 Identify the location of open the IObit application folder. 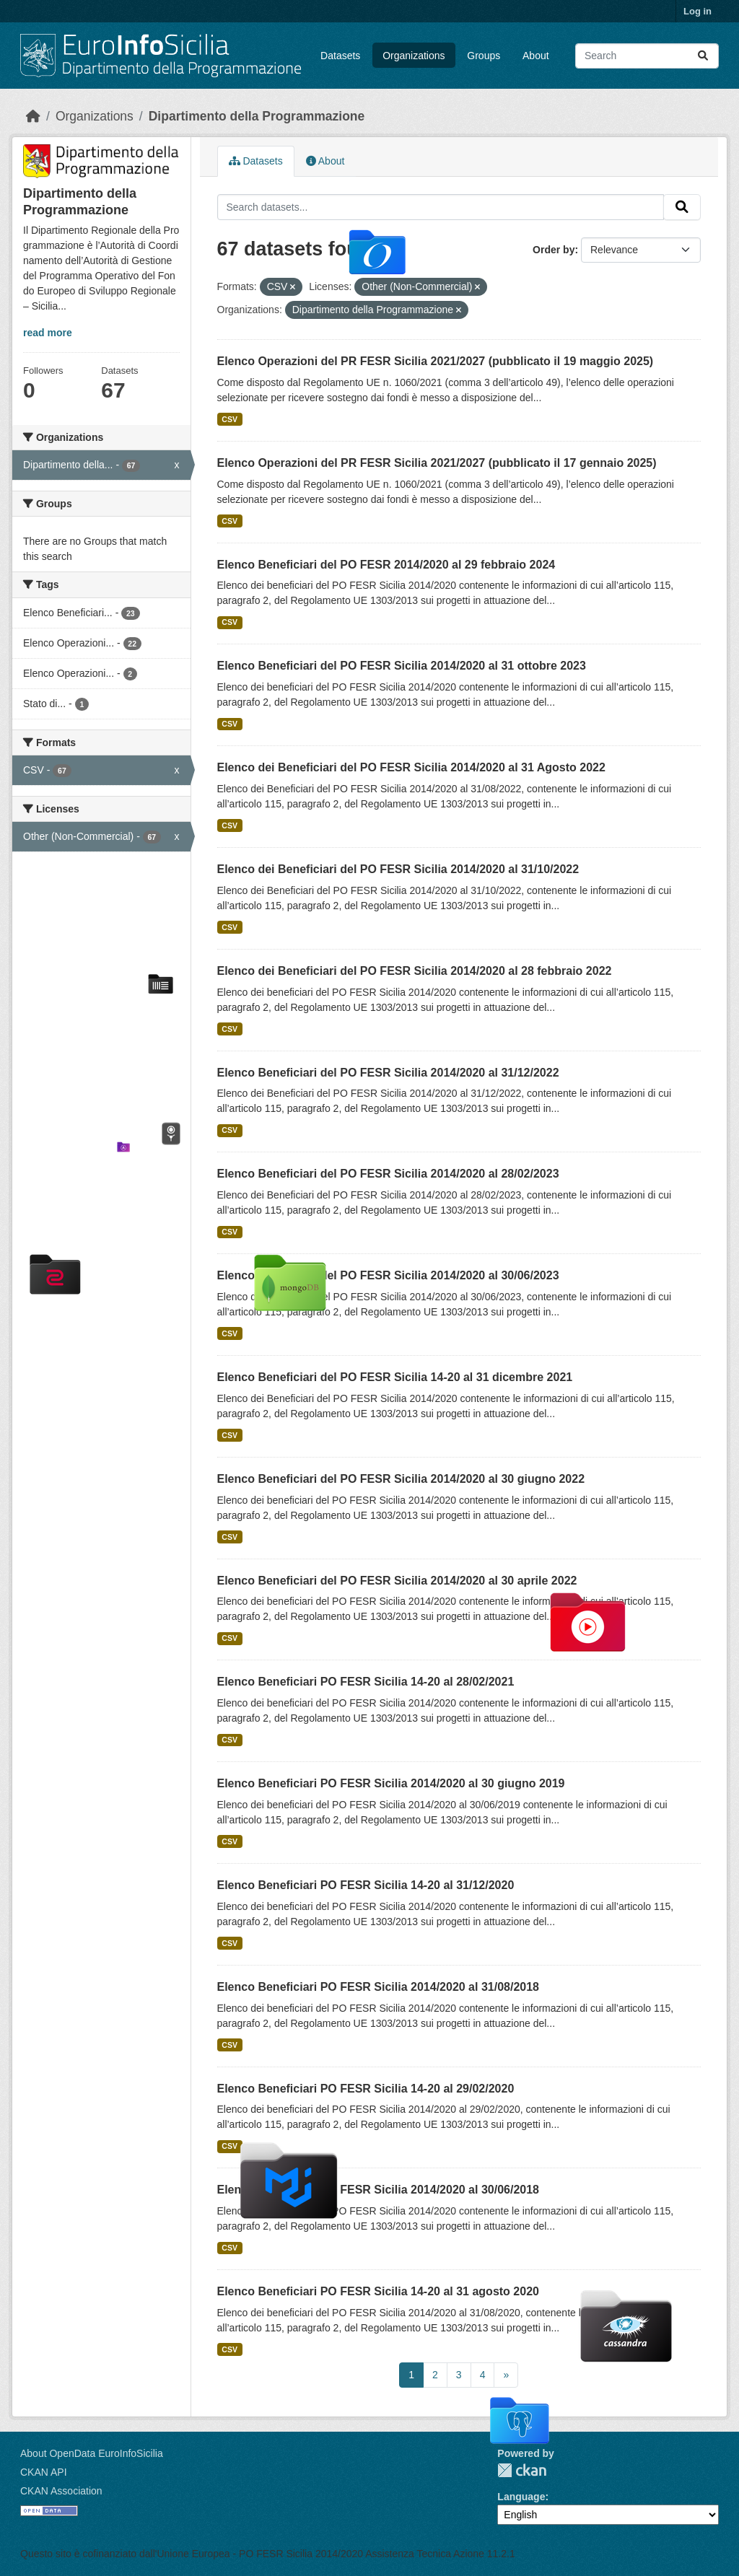
(377, 253).